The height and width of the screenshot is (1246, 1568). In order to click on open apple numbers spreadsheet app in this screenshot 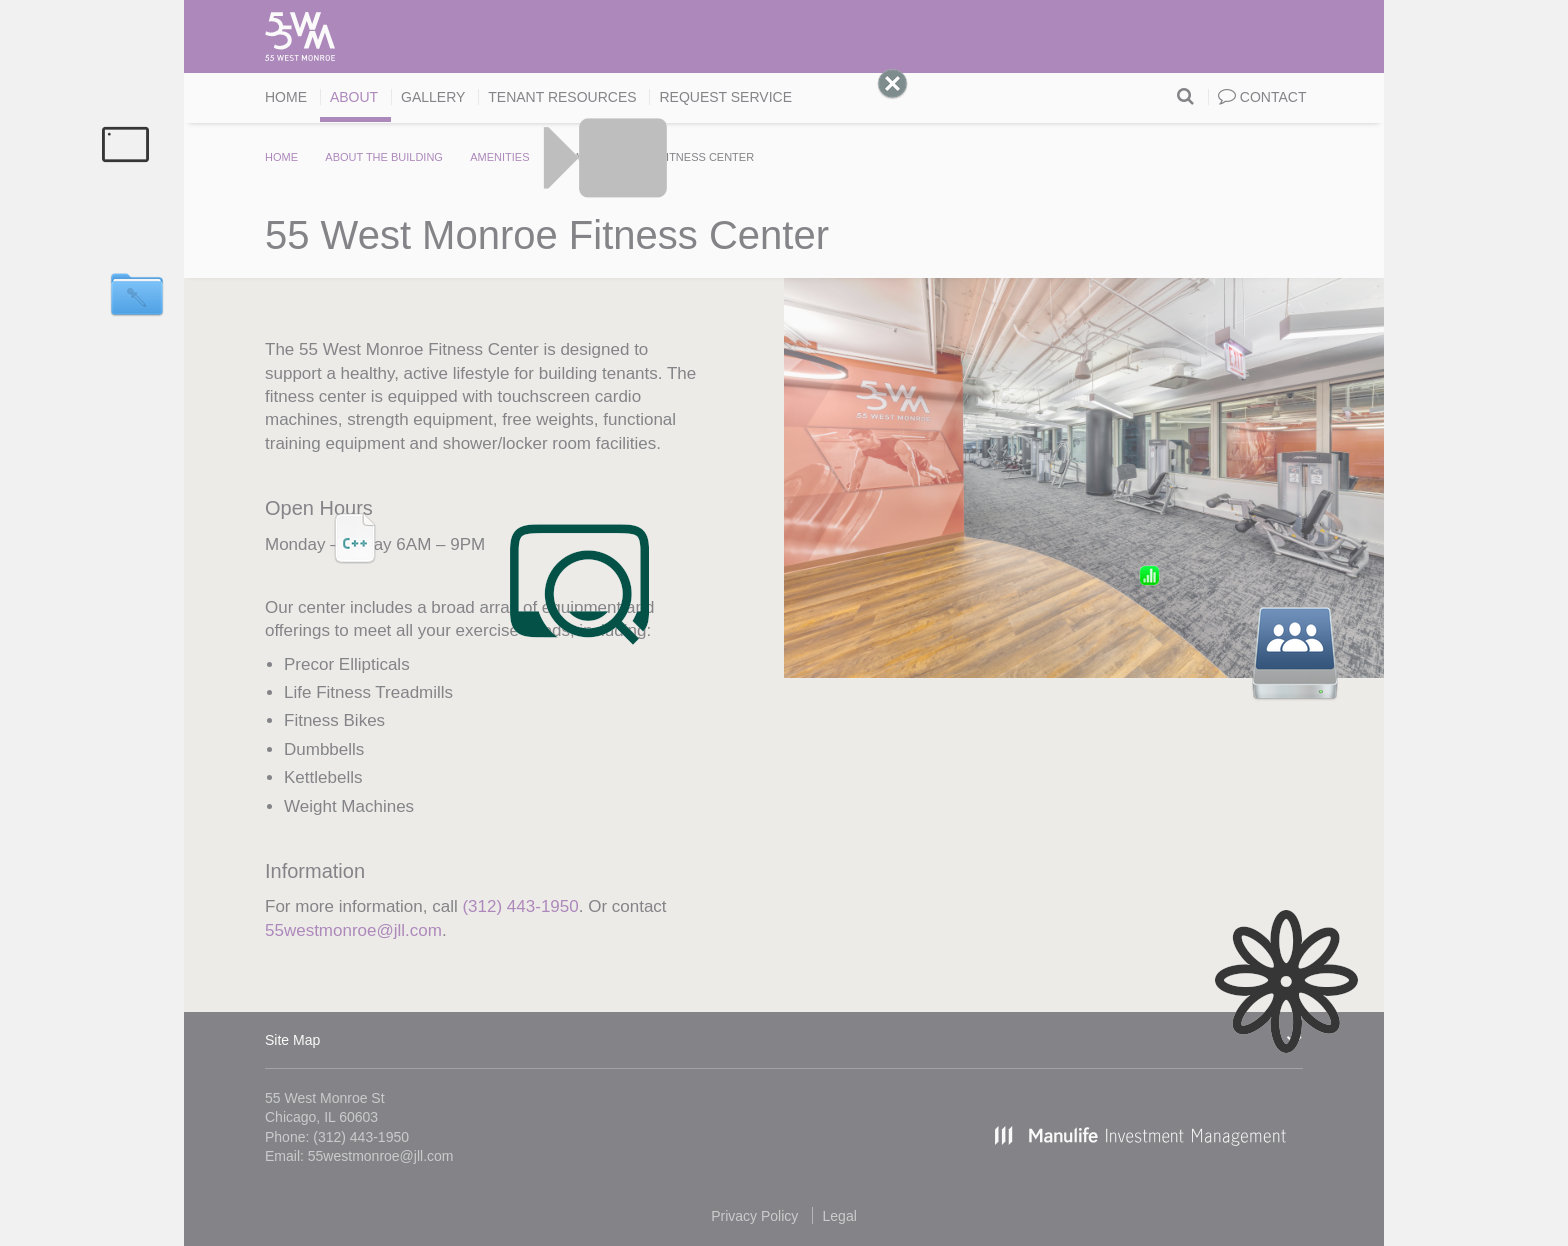, I will do `click(1149, 575)`.